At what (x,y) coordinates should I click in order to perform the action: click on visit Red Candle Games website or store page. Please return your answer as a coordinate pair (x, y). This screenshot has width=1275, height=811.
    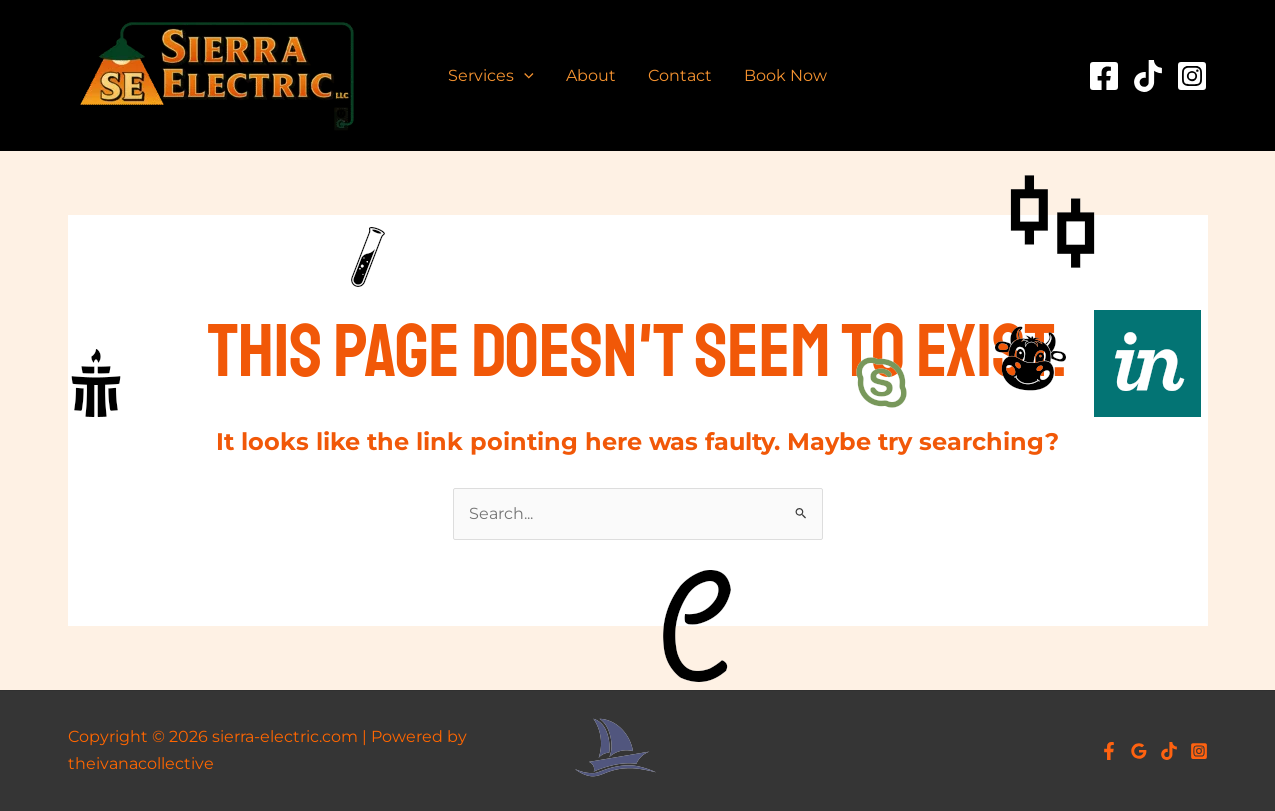
    Looking at the image, I should click on (96, 383).